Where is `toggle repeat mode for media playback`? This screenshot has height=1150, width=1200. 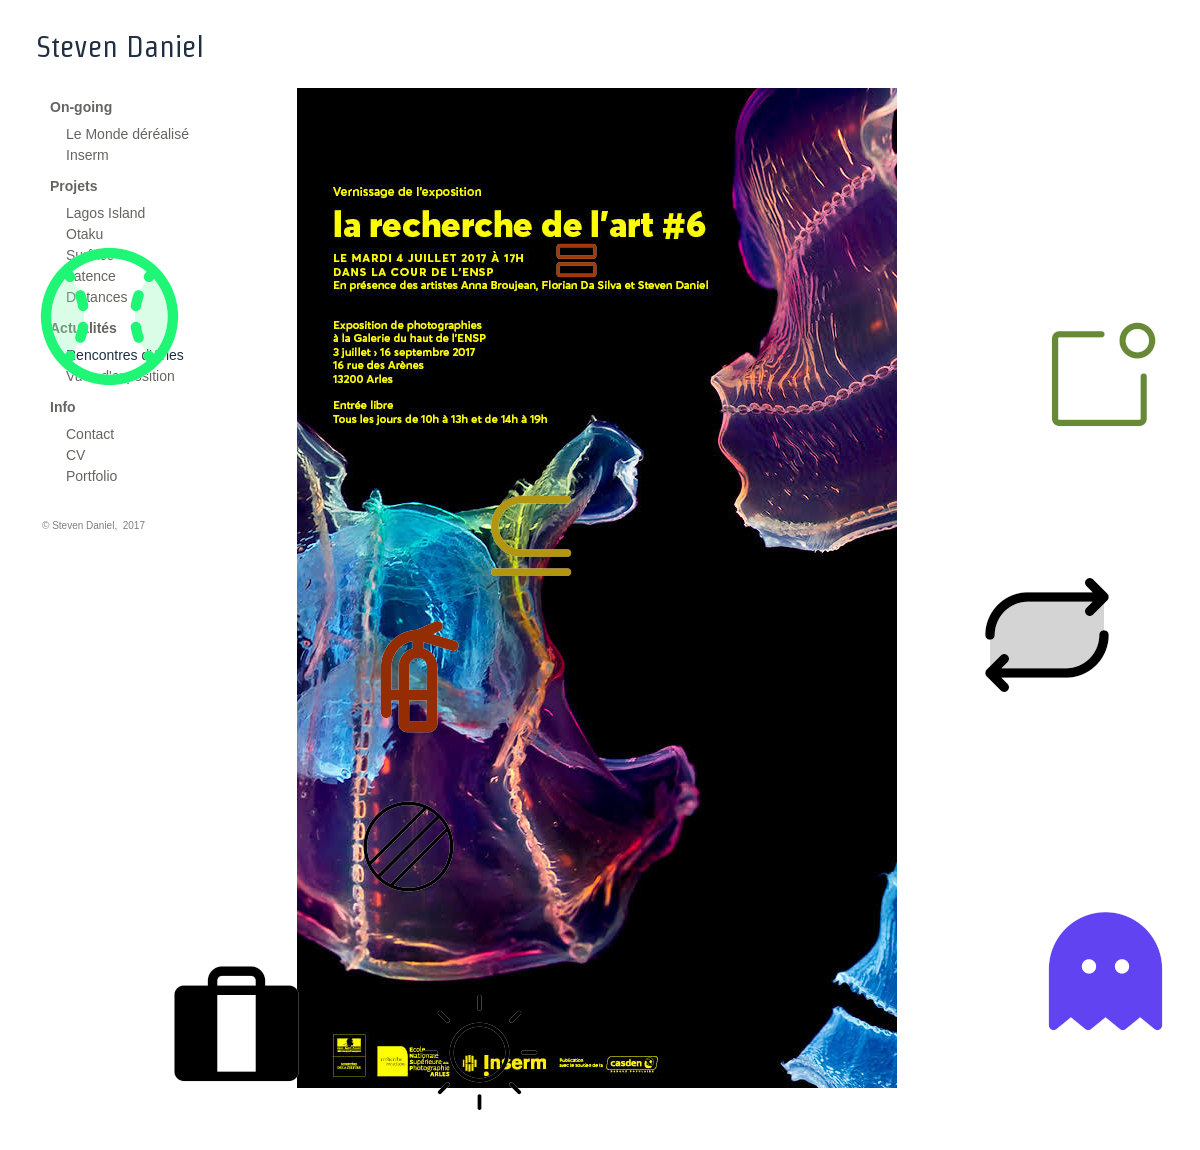
toggle repeat mode for media playback is located at coordinates (1047, 635).